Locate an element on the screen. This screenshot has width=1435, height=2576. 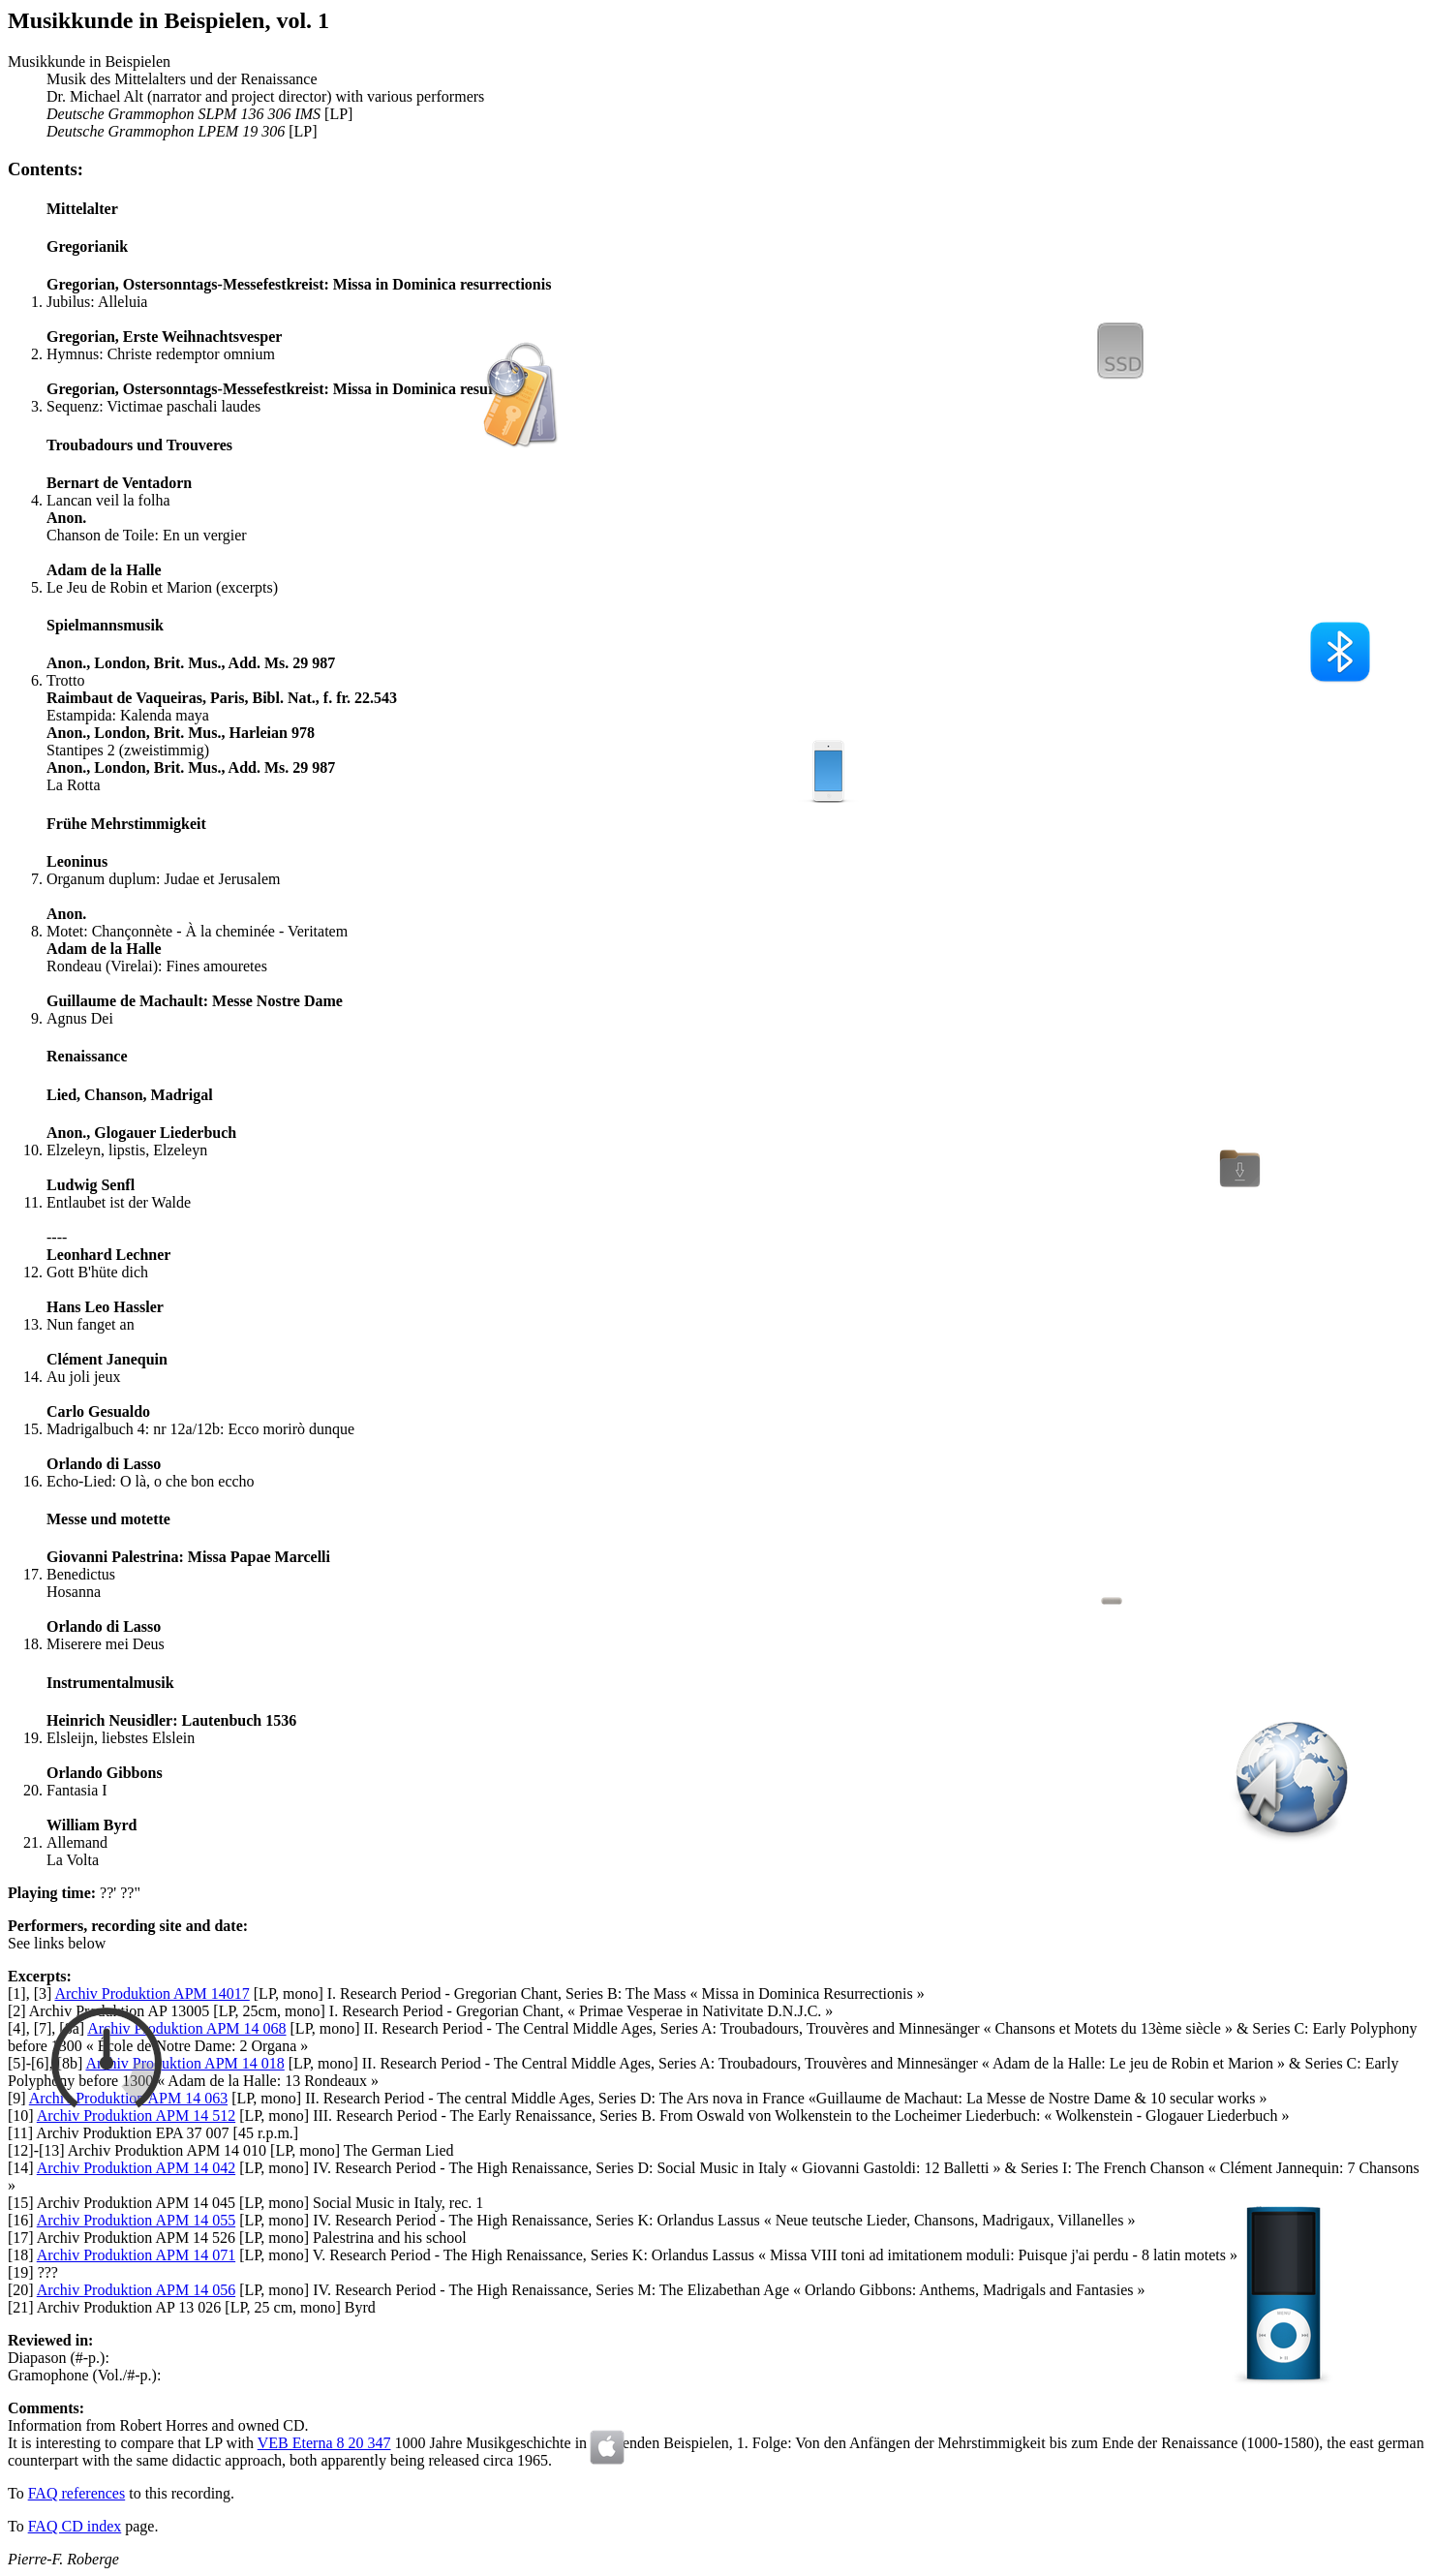
bluetooth speaker device detected is located at coordinates (1112, 1601).